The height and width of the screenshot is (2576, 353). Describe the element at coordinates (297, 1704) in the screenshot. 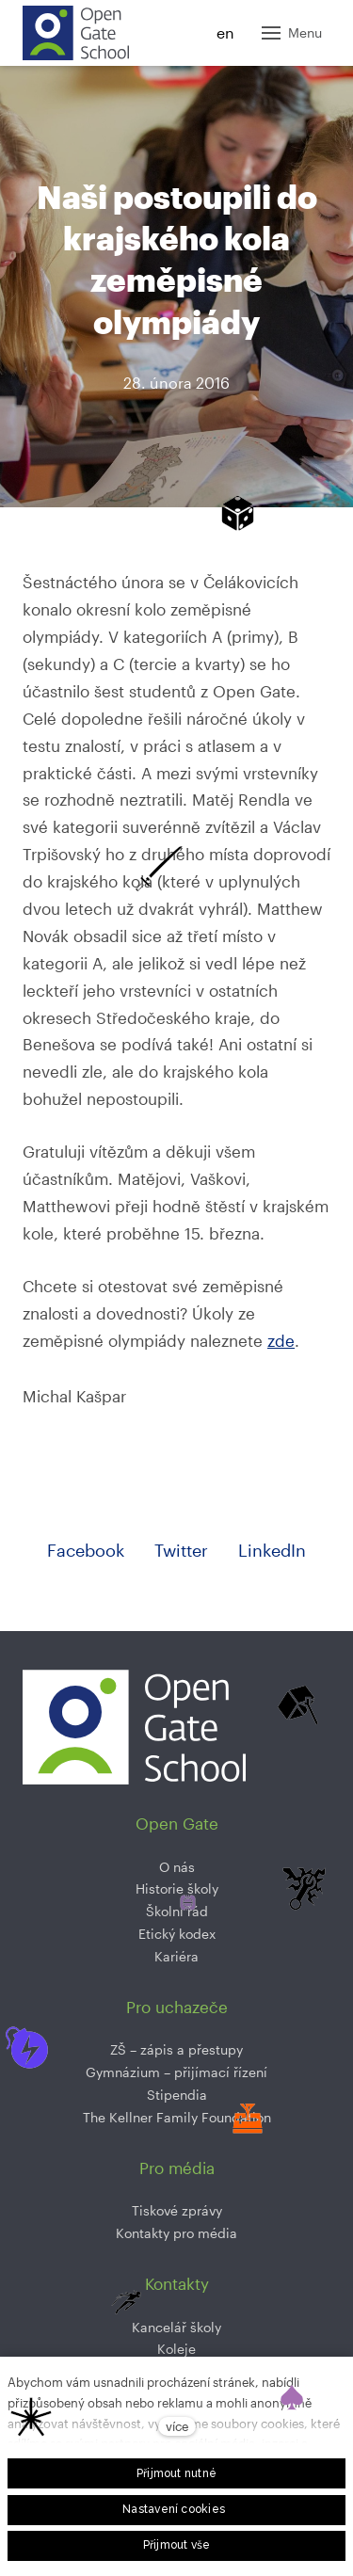

I see `set or place a trap in-game` at that location.